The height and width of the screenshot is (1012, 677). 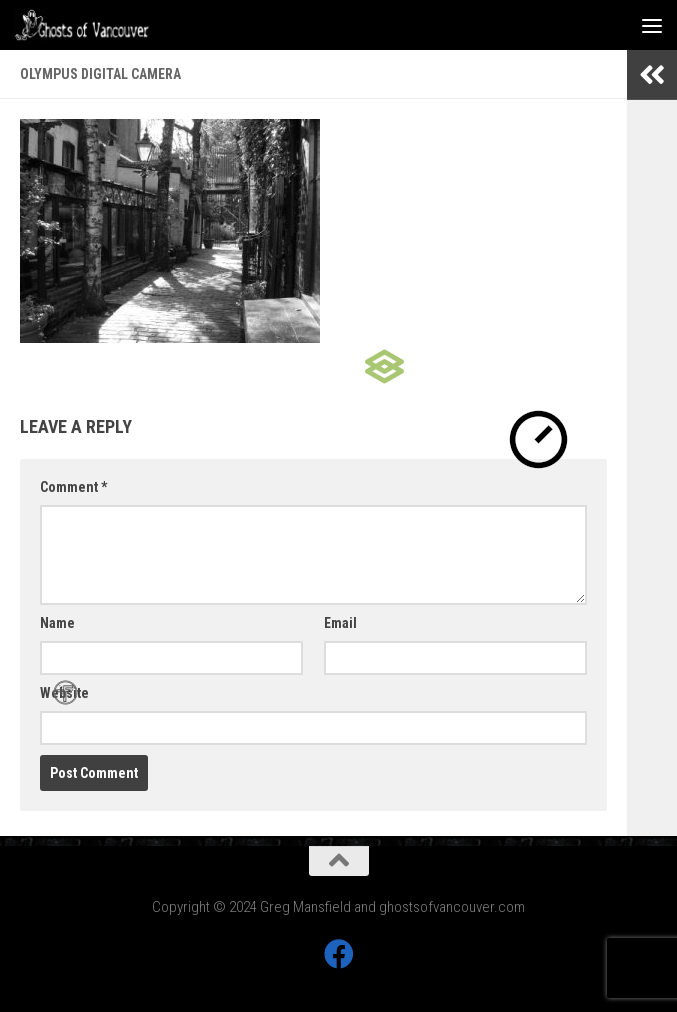 I want to click on trade federation logo from star wars, so click(x=65, y=692).